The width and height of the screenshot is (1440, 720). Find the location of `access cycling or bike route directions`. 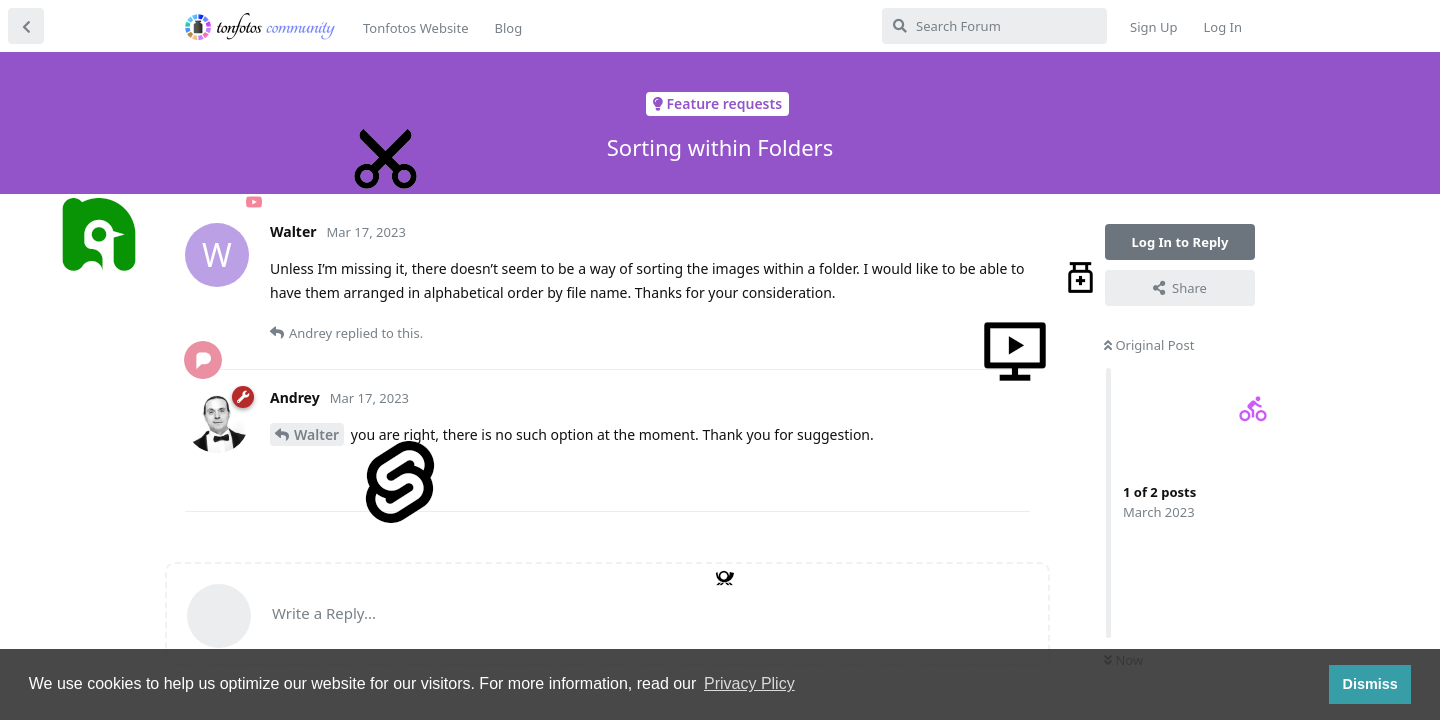

access cycling or bike route directions is located at coordinates (1253, 410).